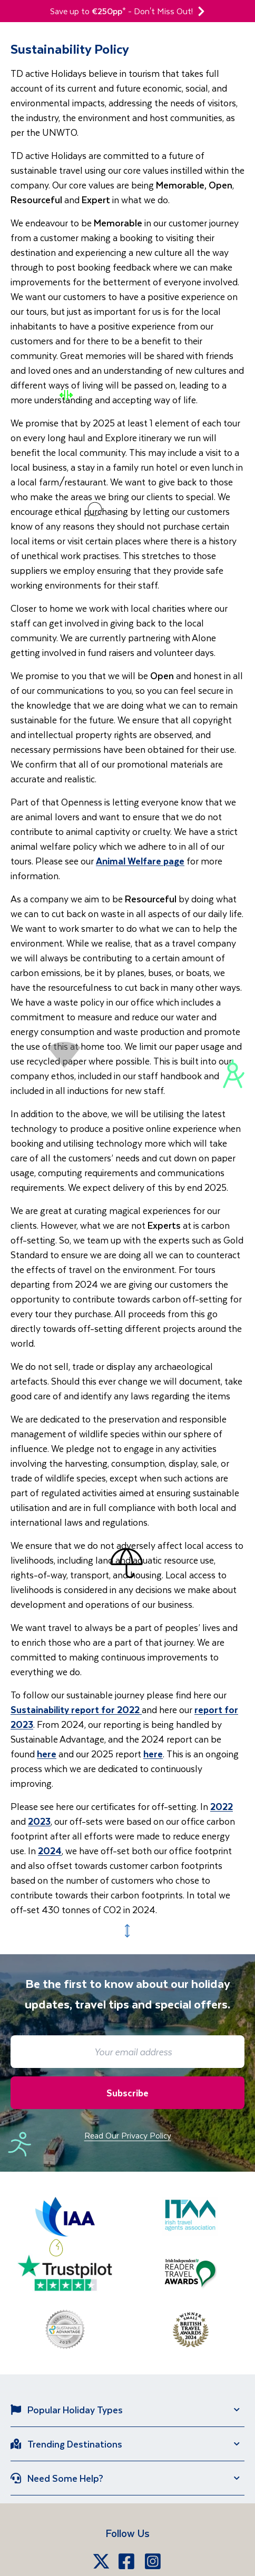  I want to click on start a running or fitness activity, so click(20, 2144).